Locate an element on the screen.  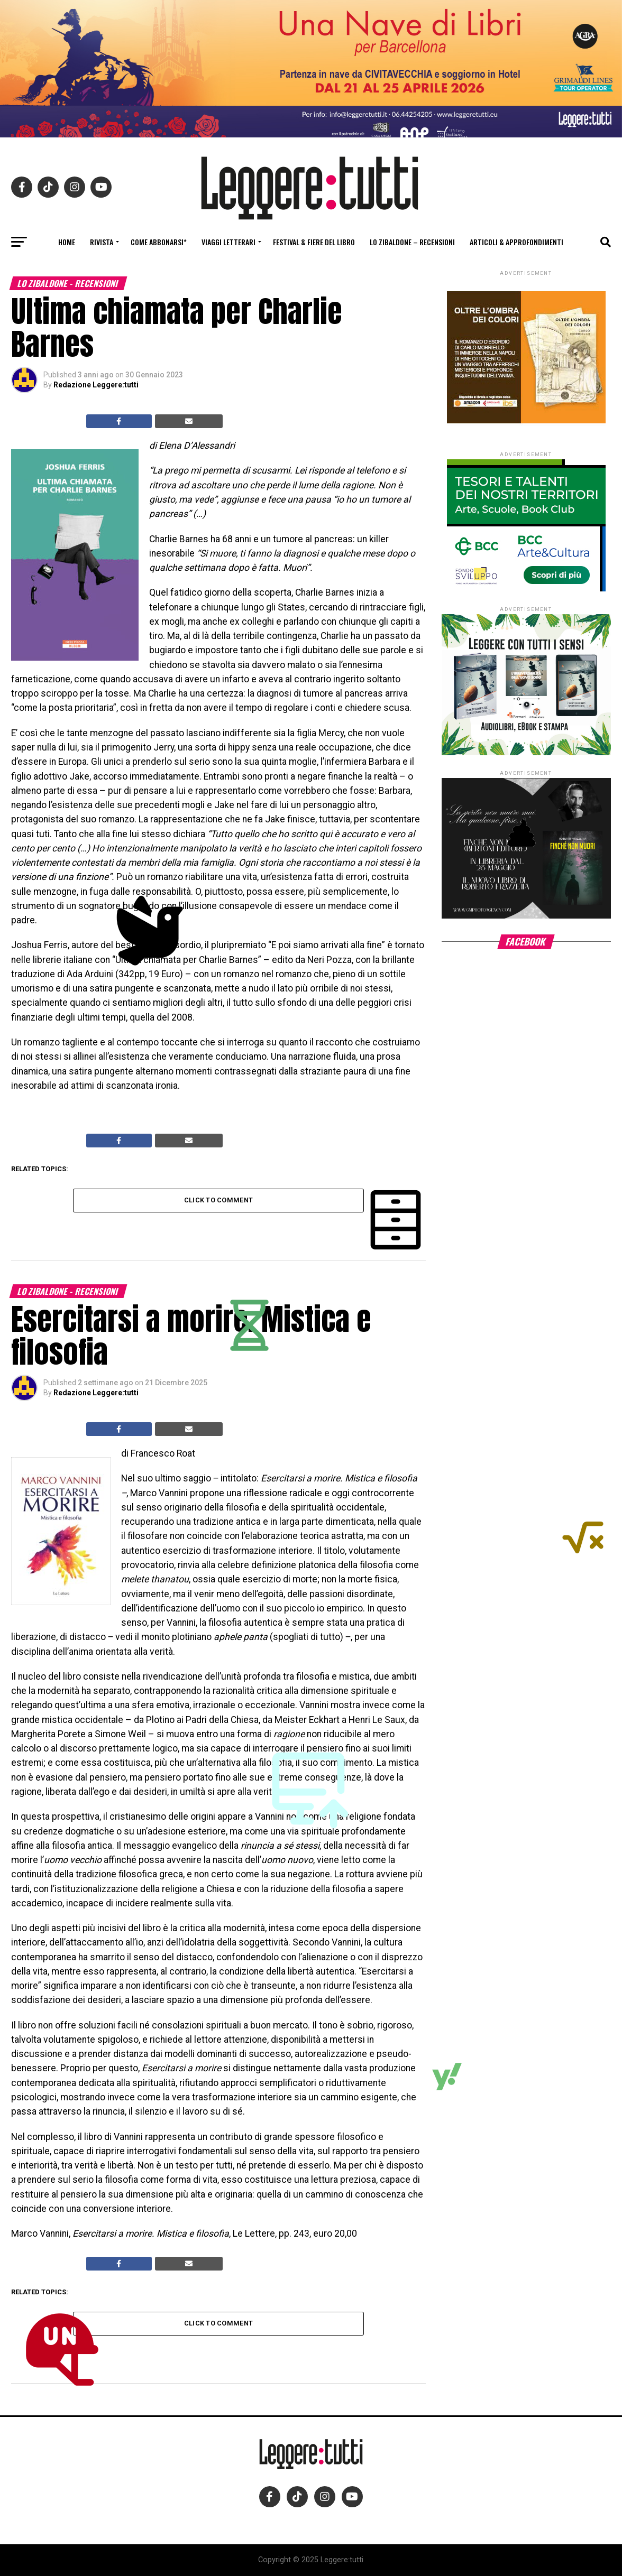
indicates peace or harmony settings is located at coordinates (149, 932).